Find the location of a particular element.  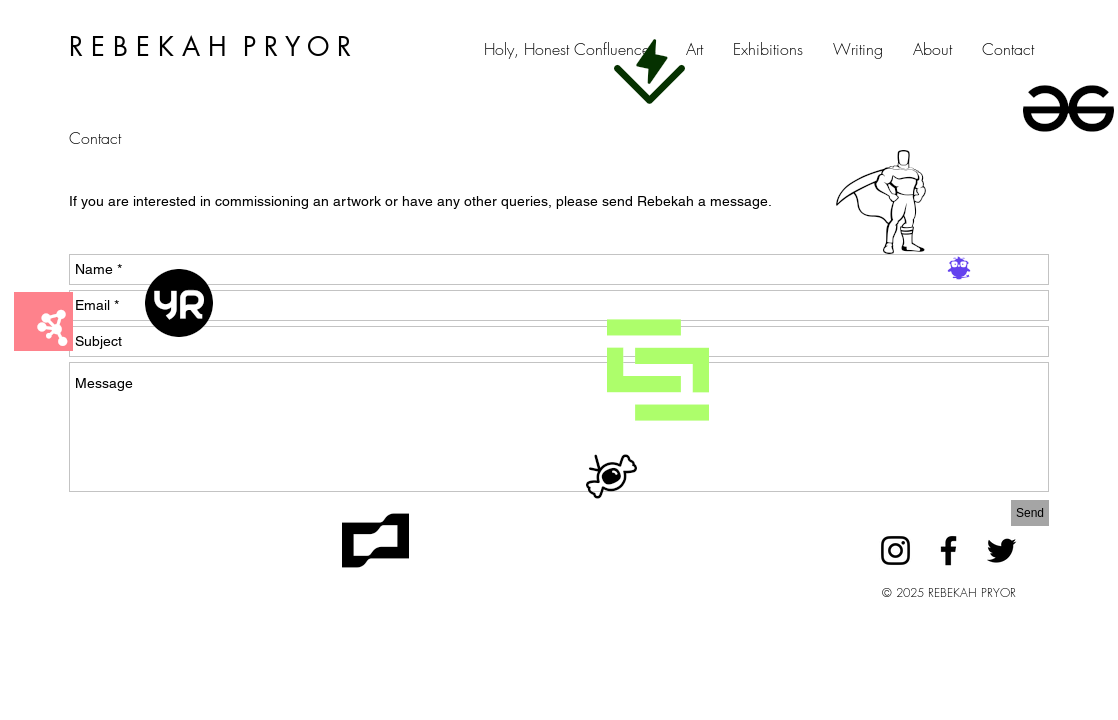

greensock animation platform (gsap) logo is located at coordinates (881, 202).